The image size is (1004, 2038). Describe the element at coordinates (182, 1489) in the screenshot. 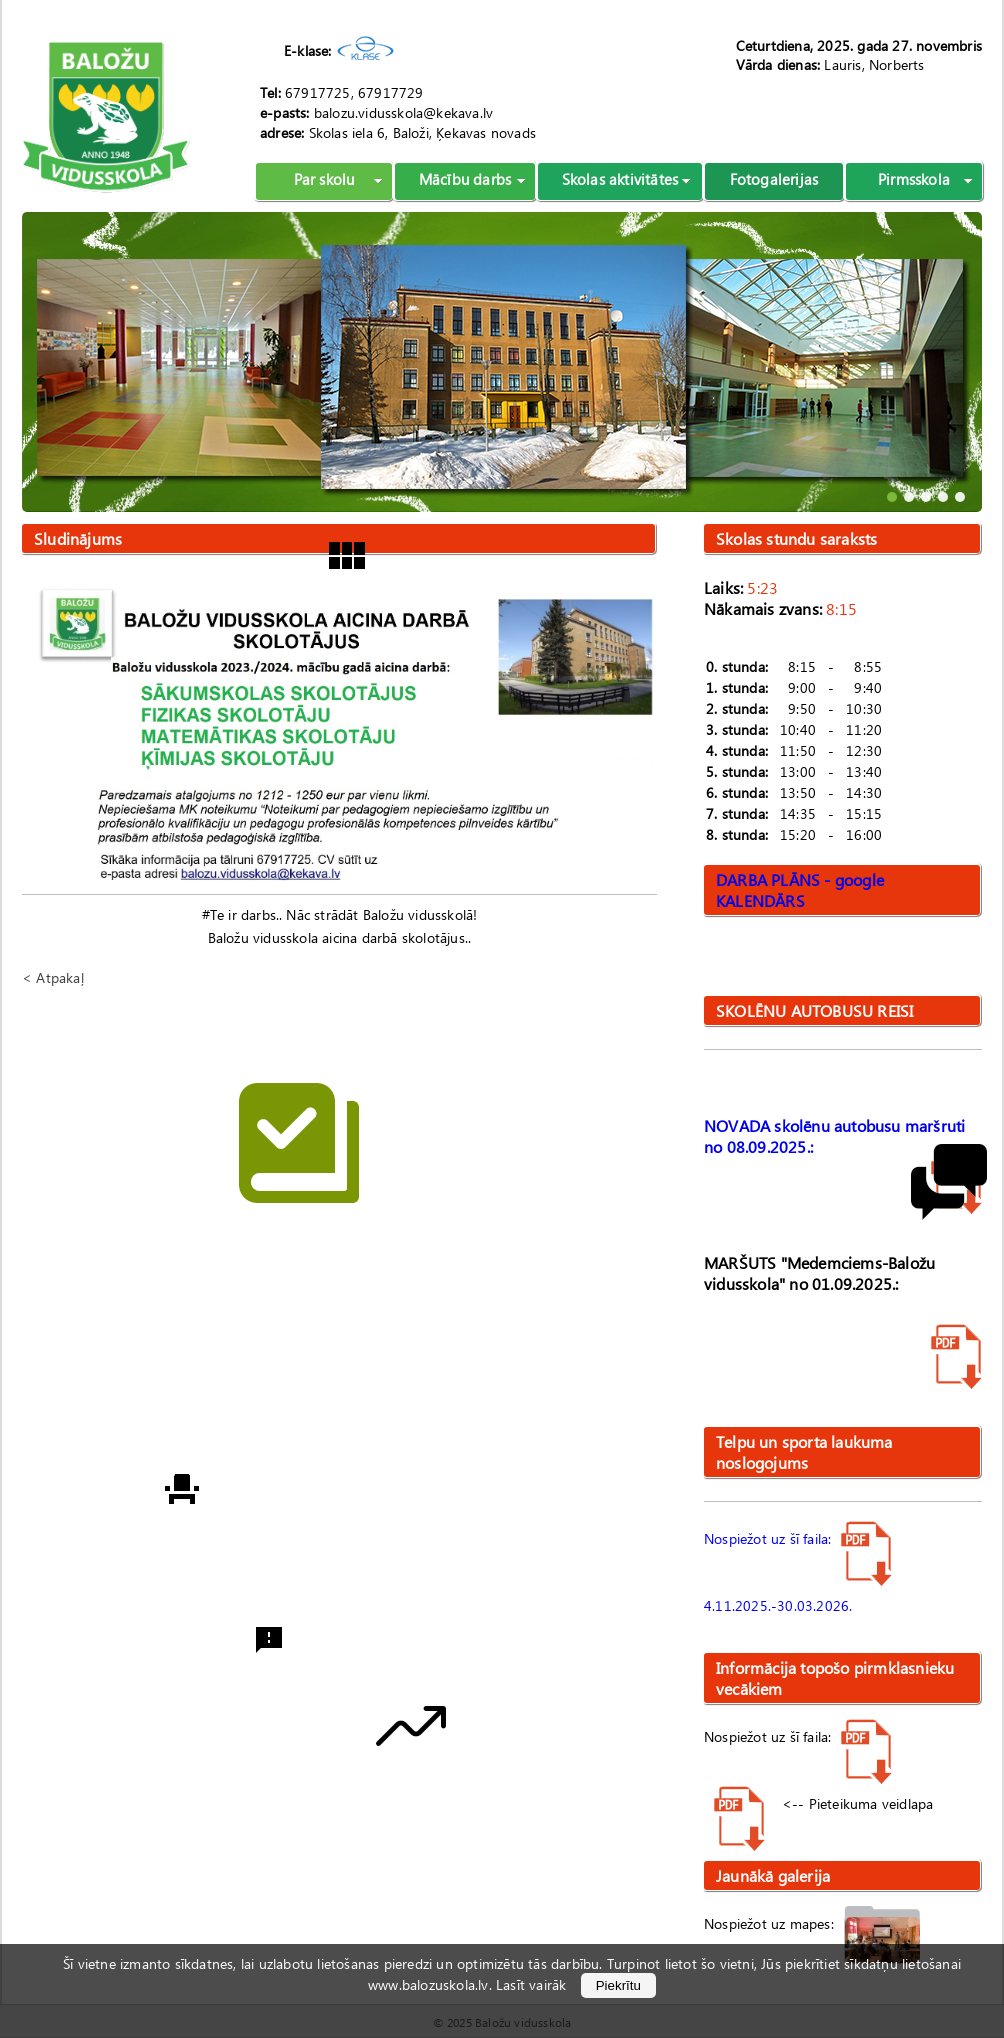

I see `view or select your seat assignment` at that location.